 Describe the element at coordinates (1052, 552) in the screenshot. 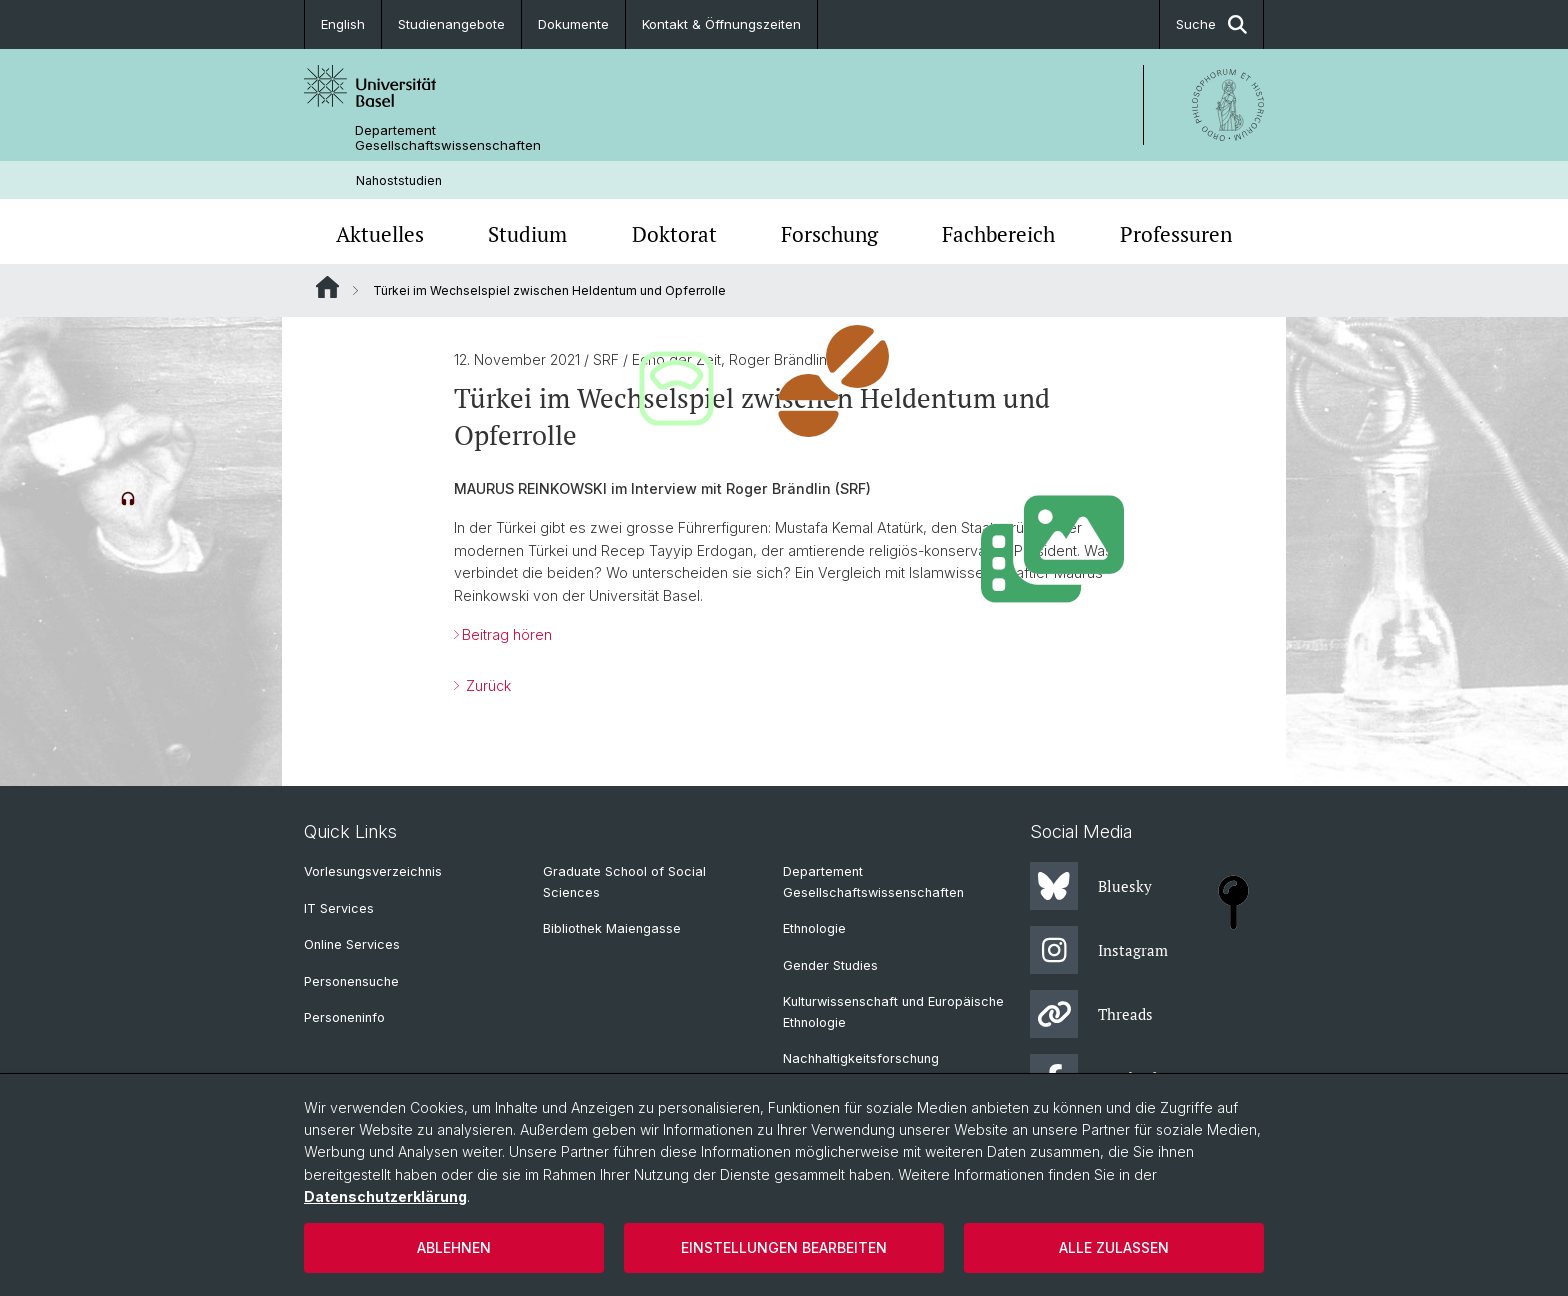

I see `access photo and video gallery` at that location.